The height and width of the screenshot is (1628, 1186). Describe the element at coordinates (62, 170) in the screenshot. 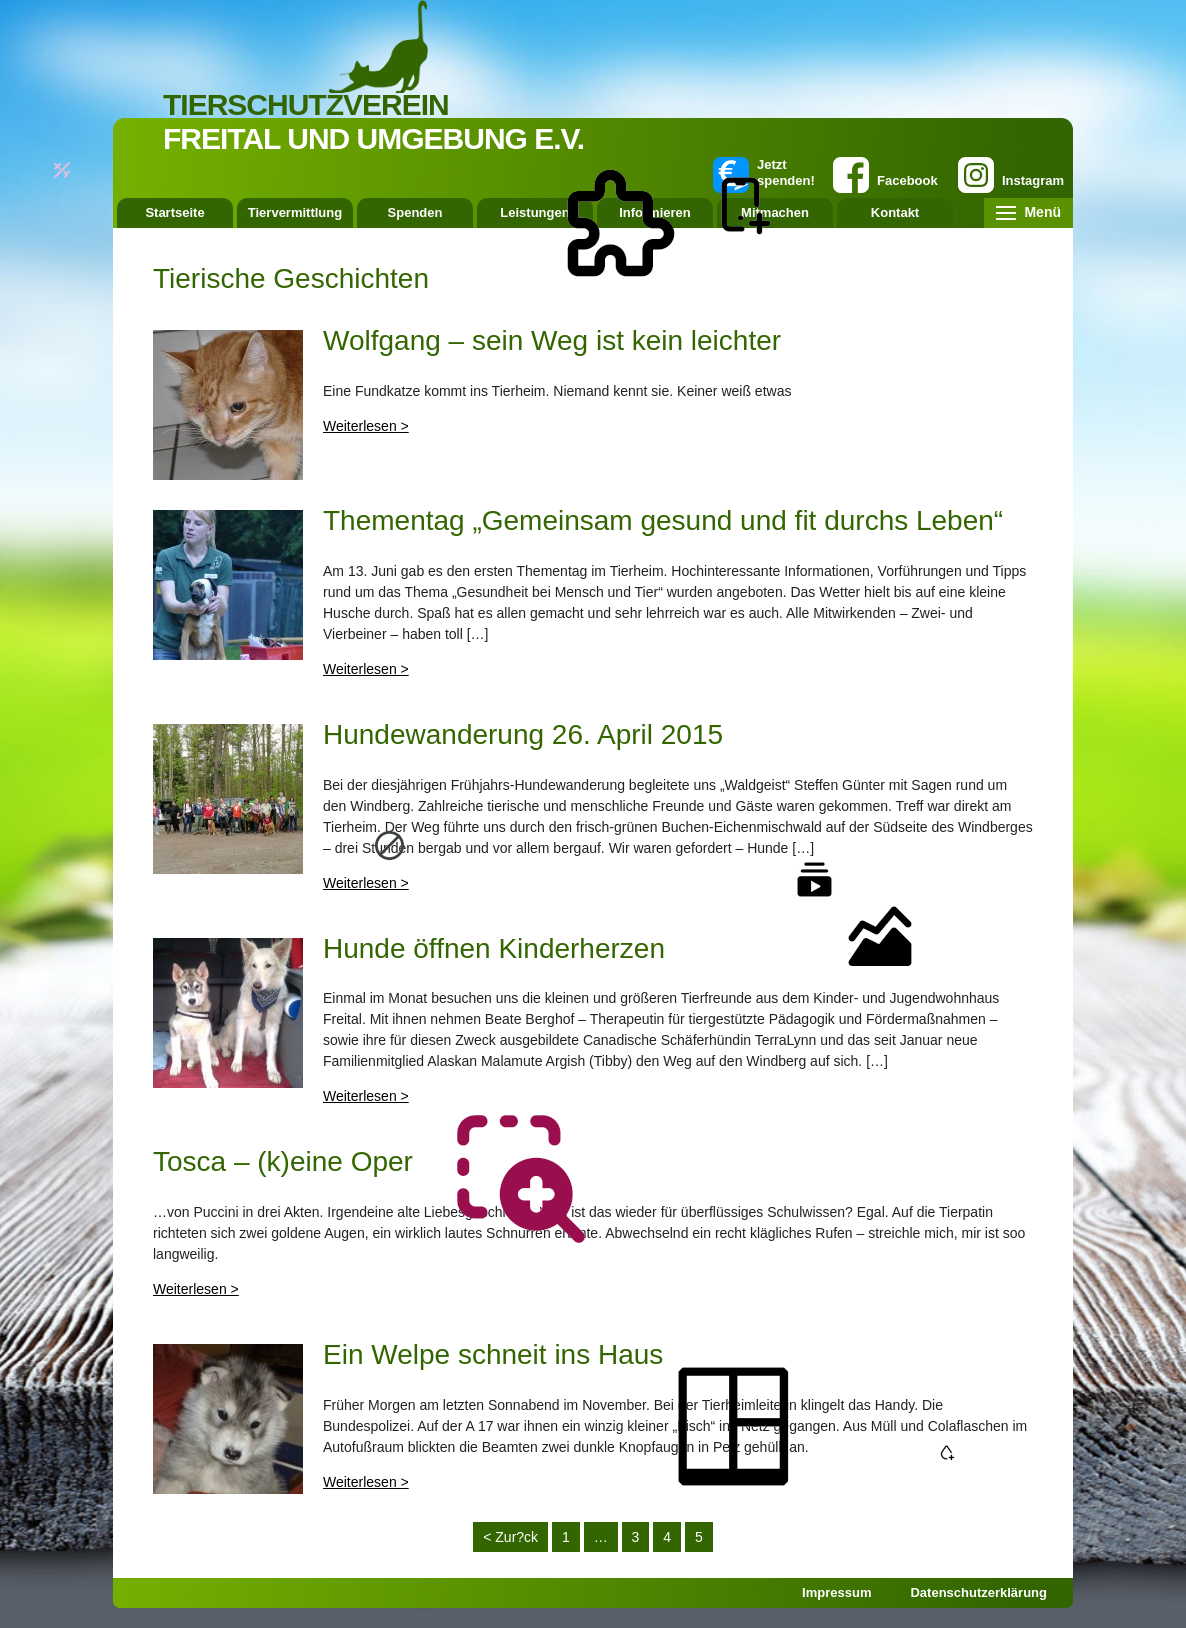

I see `perform division calculation` at that location.